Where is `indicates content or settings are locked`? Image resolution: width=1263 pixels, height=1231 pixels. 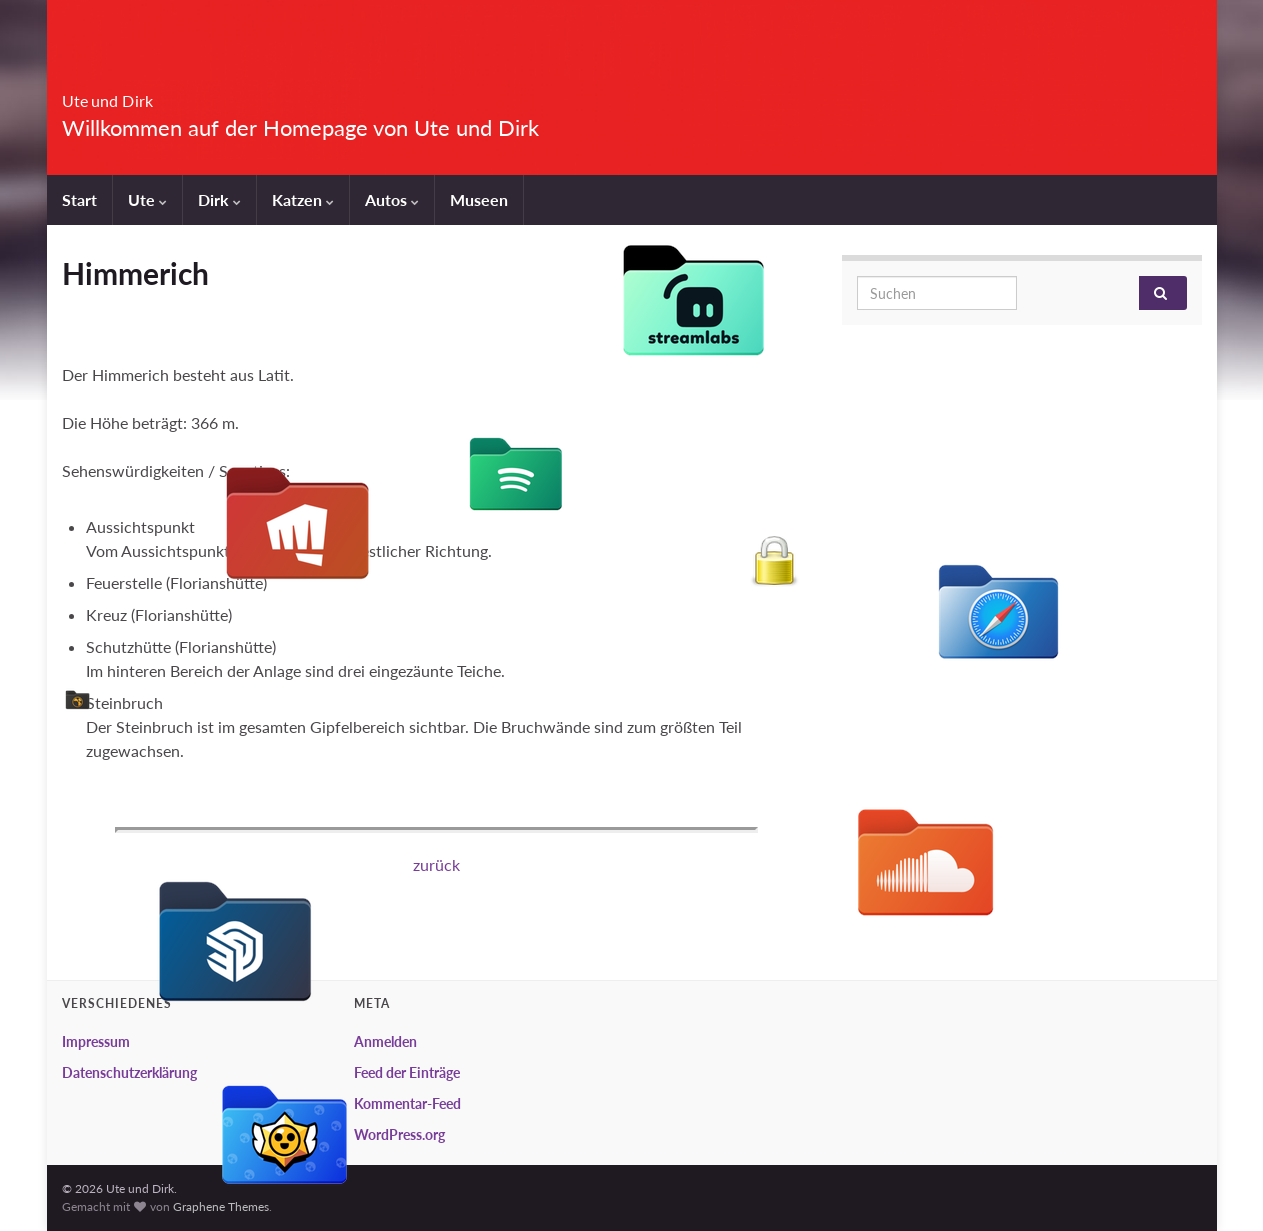 indicates content or settings are locked is located at coordinates (776, 561).